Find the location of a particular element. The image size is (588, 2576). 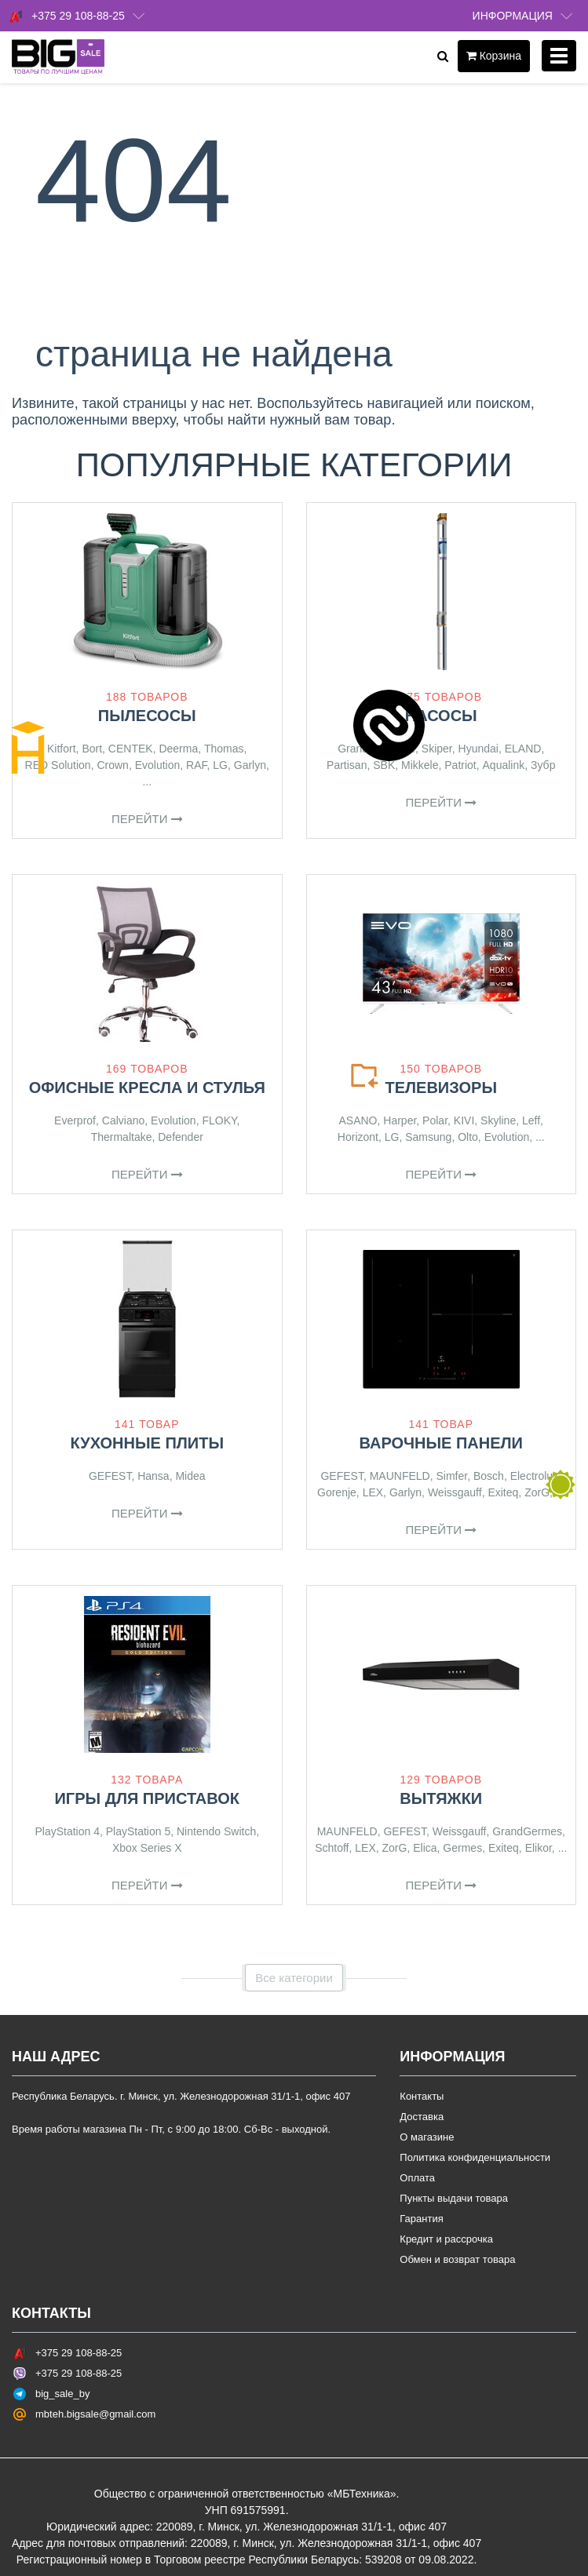

open authy authenticator app is located at coordinates (389, 725).